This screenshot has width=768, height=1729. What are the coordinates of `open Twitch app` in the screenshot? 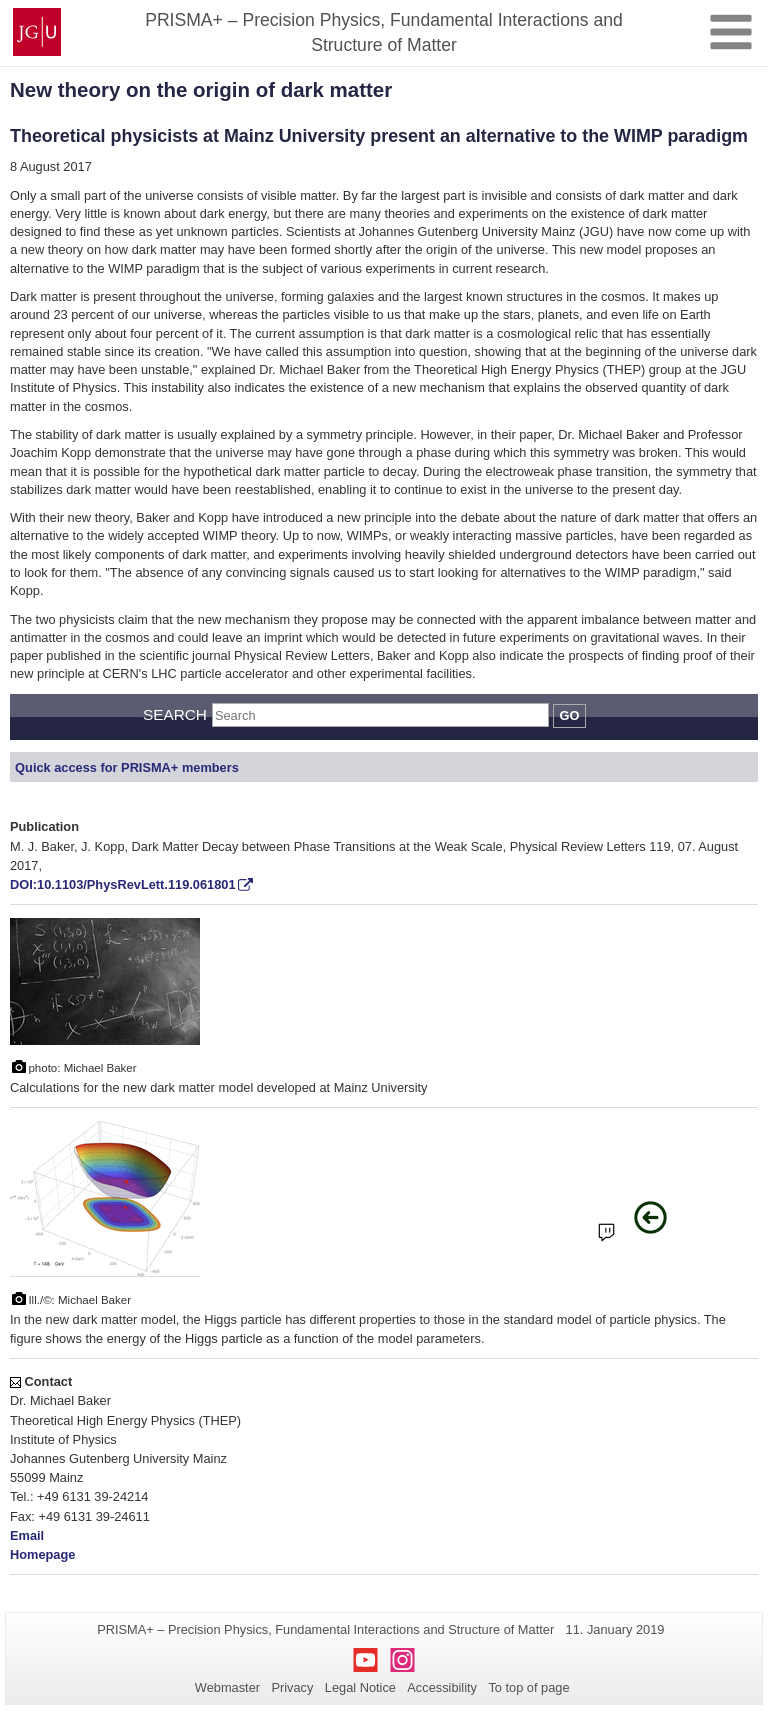 It's located at (606, 1231).